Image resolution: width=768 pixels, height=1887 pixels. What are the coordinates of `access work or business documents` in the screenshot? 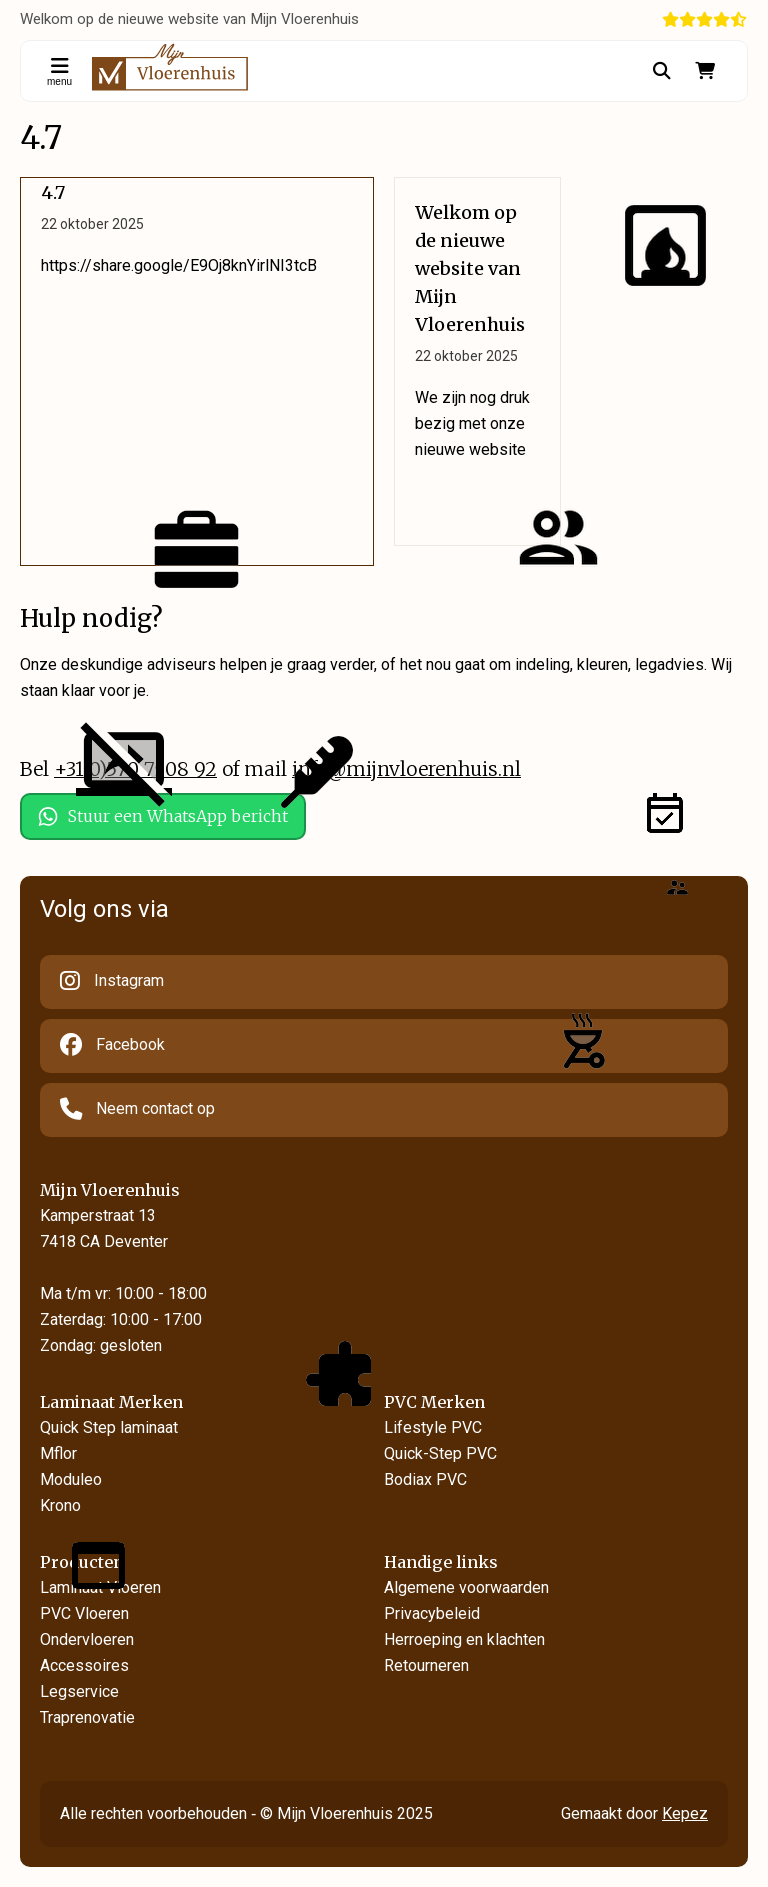 It's located at (196, 552).